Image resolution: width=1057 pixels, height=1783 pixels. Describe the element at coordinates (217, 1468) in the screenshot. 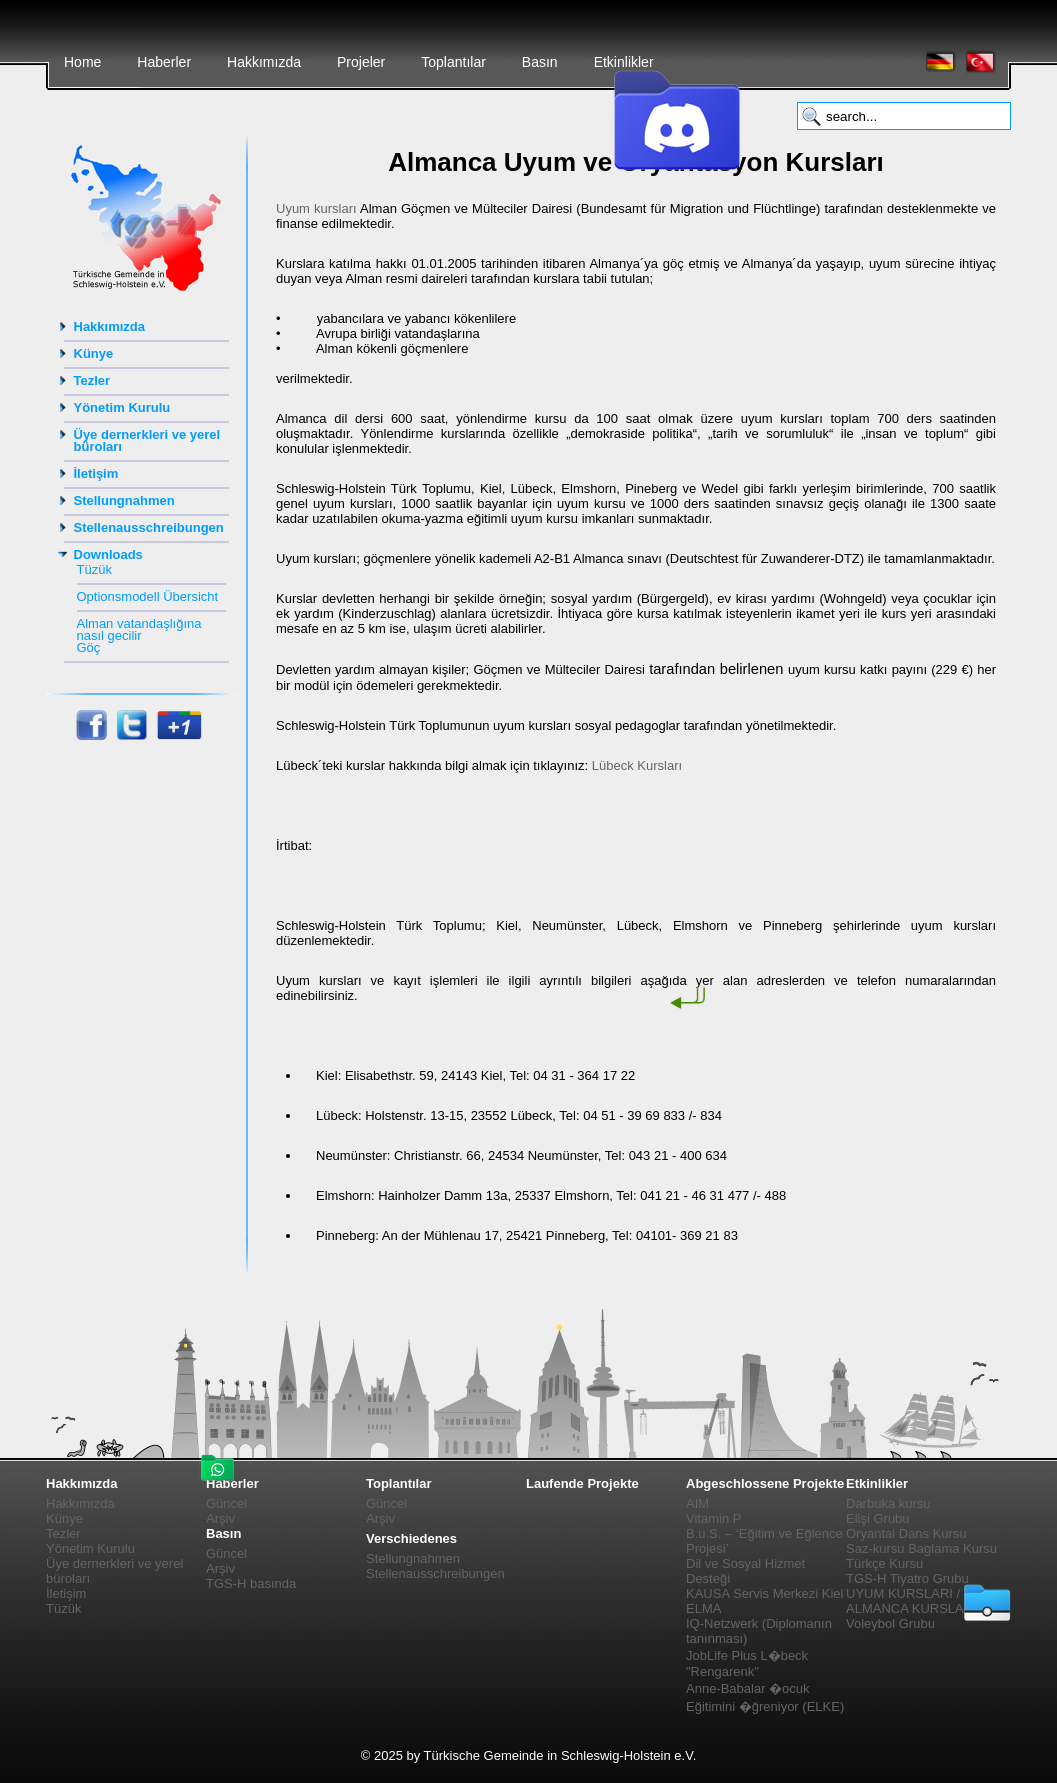

I see `open folder containing whatsapp files` at that location.